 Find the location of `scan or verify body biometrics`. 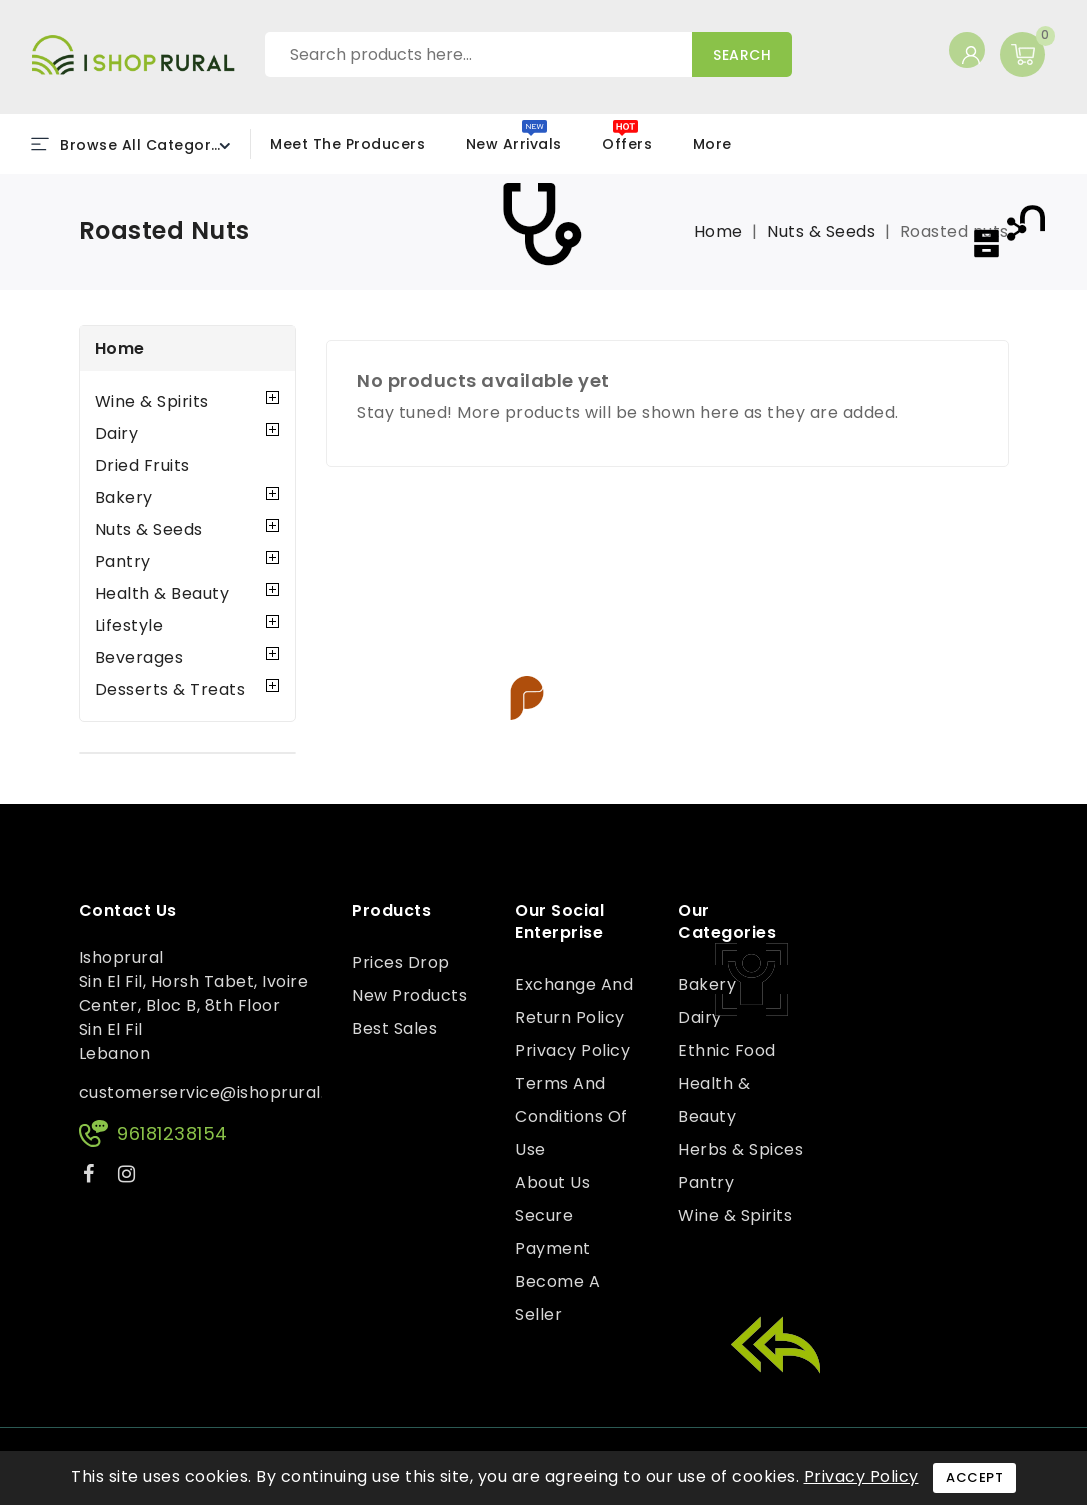

scan or verify body biometrics is located at coordinates (751, 979).